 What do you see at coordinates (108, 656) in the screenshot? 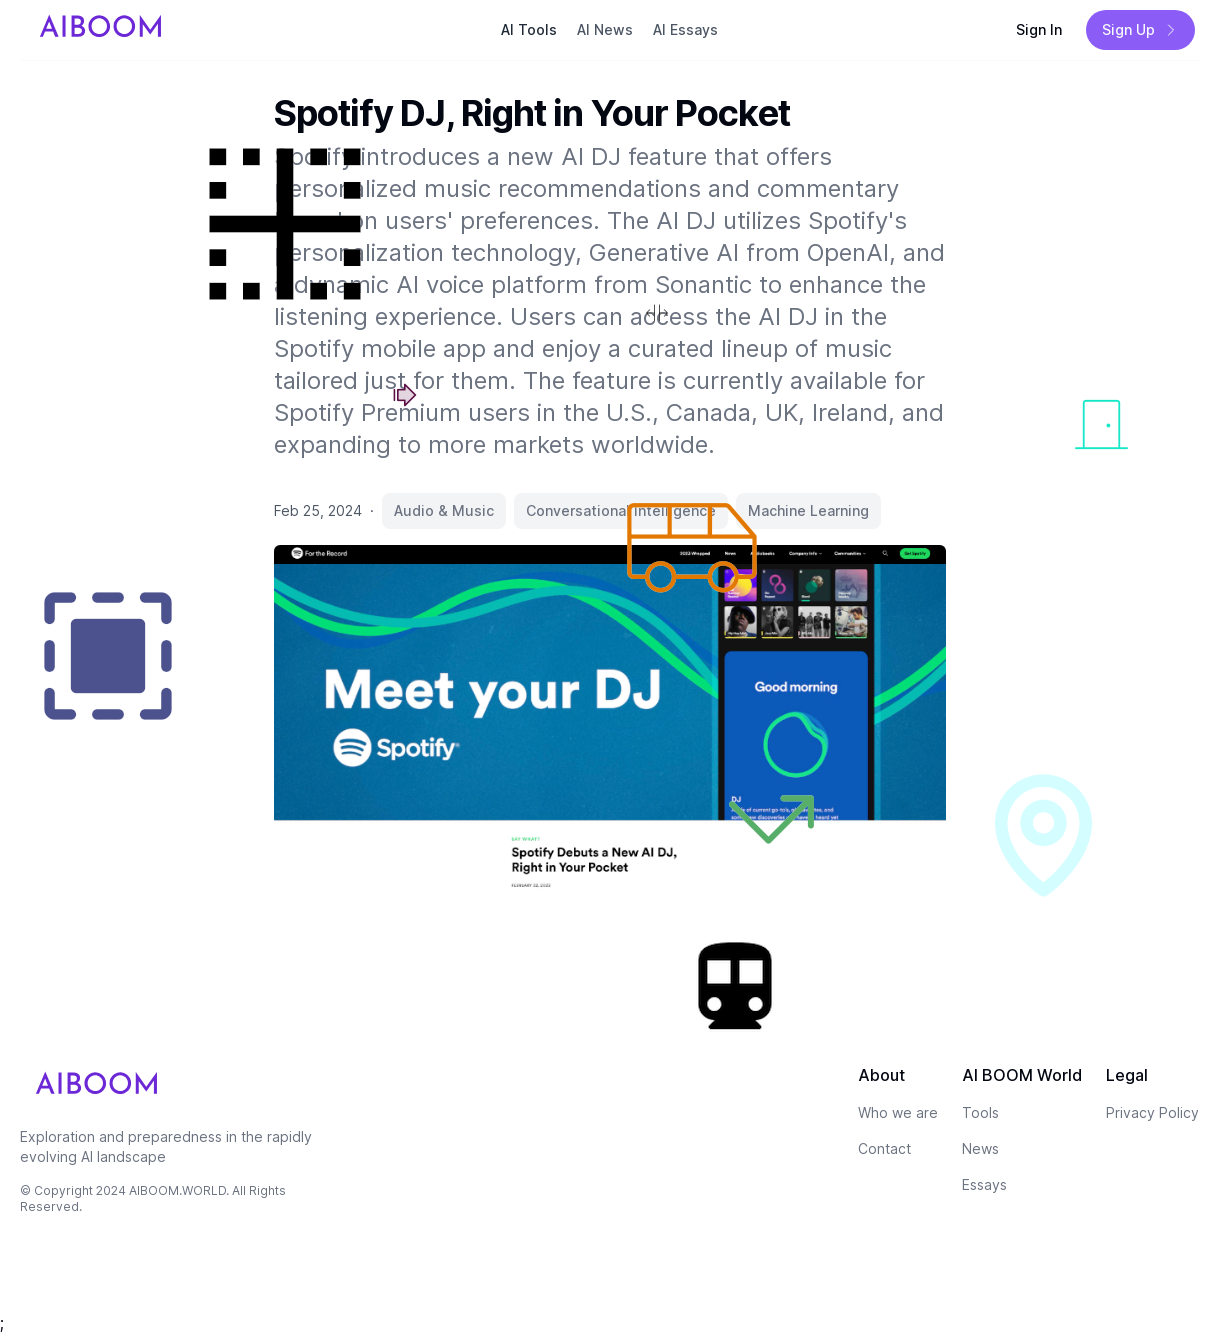
I see `select all items in the current view` at bounding box center [108, 656].